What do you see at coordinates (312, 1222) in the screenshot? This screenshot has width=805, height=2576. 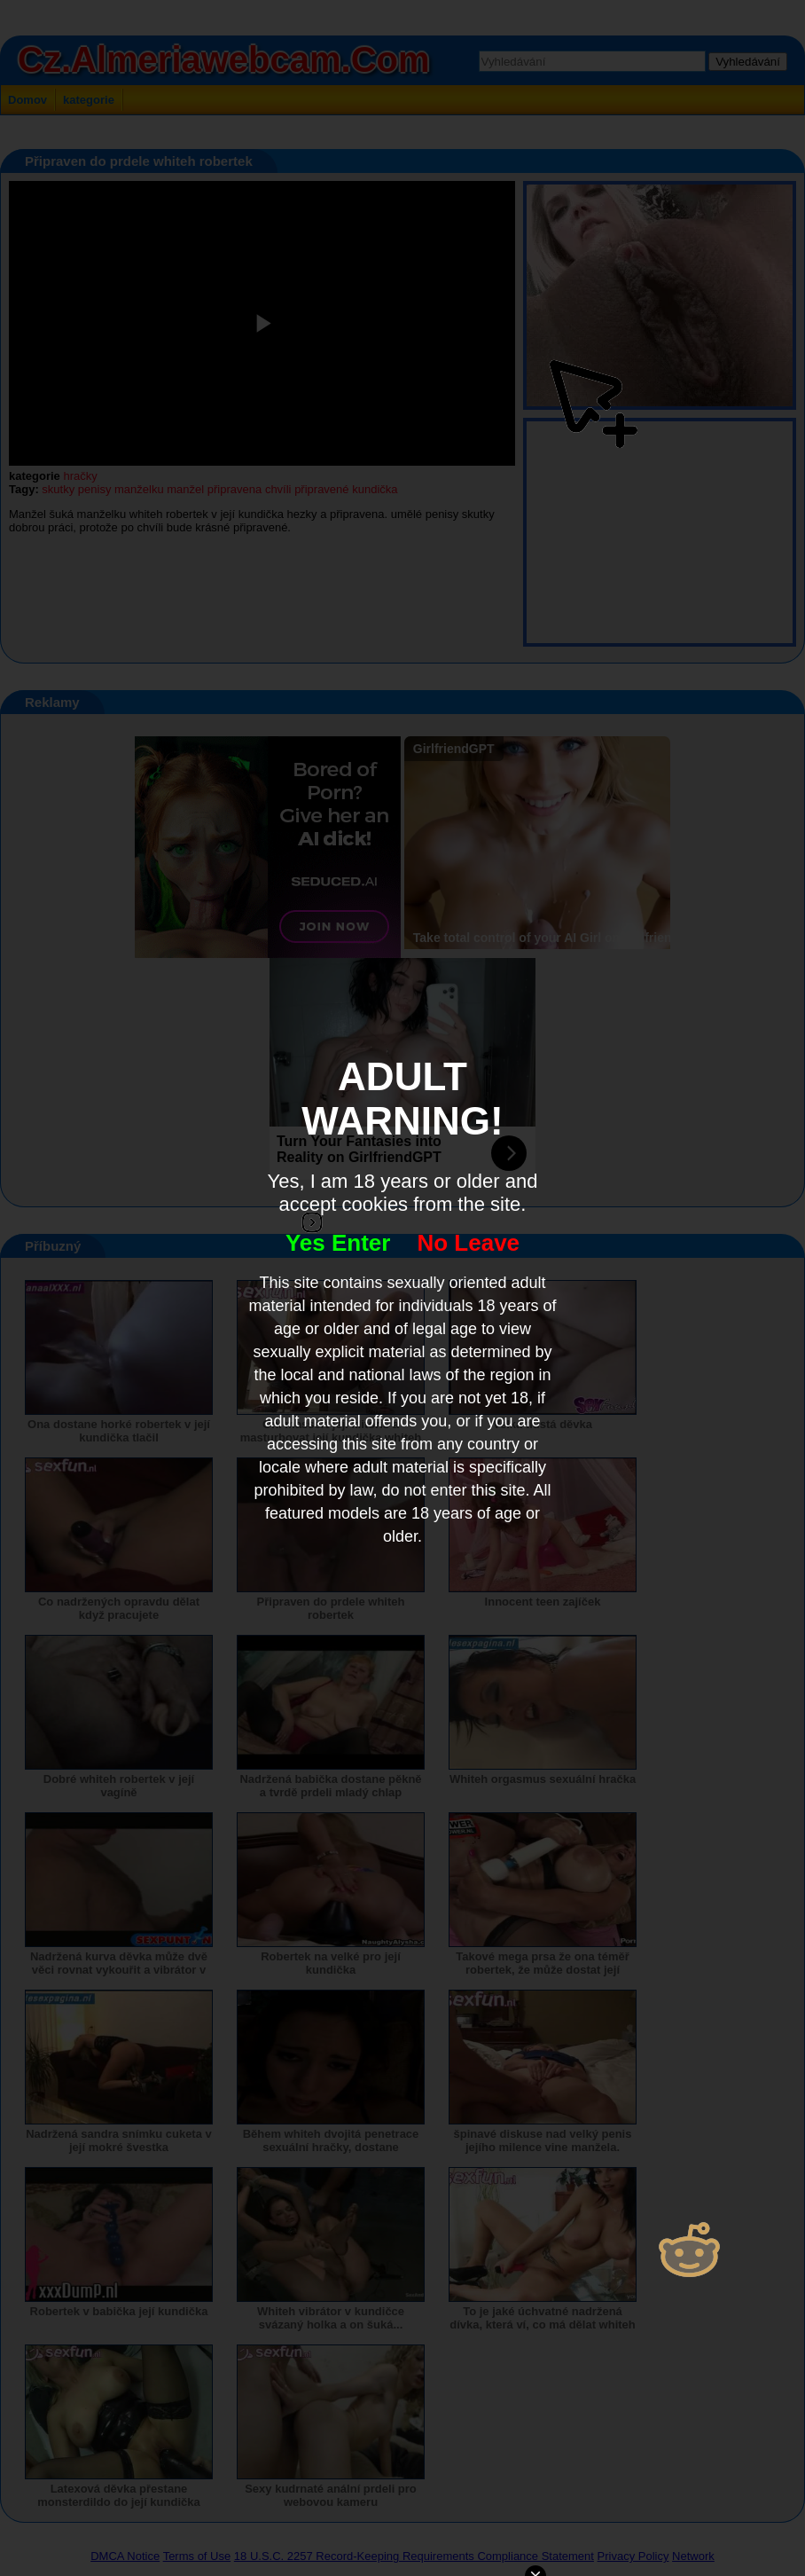 I see `navigate to the next item or page` at bounding box center [312, 1222].